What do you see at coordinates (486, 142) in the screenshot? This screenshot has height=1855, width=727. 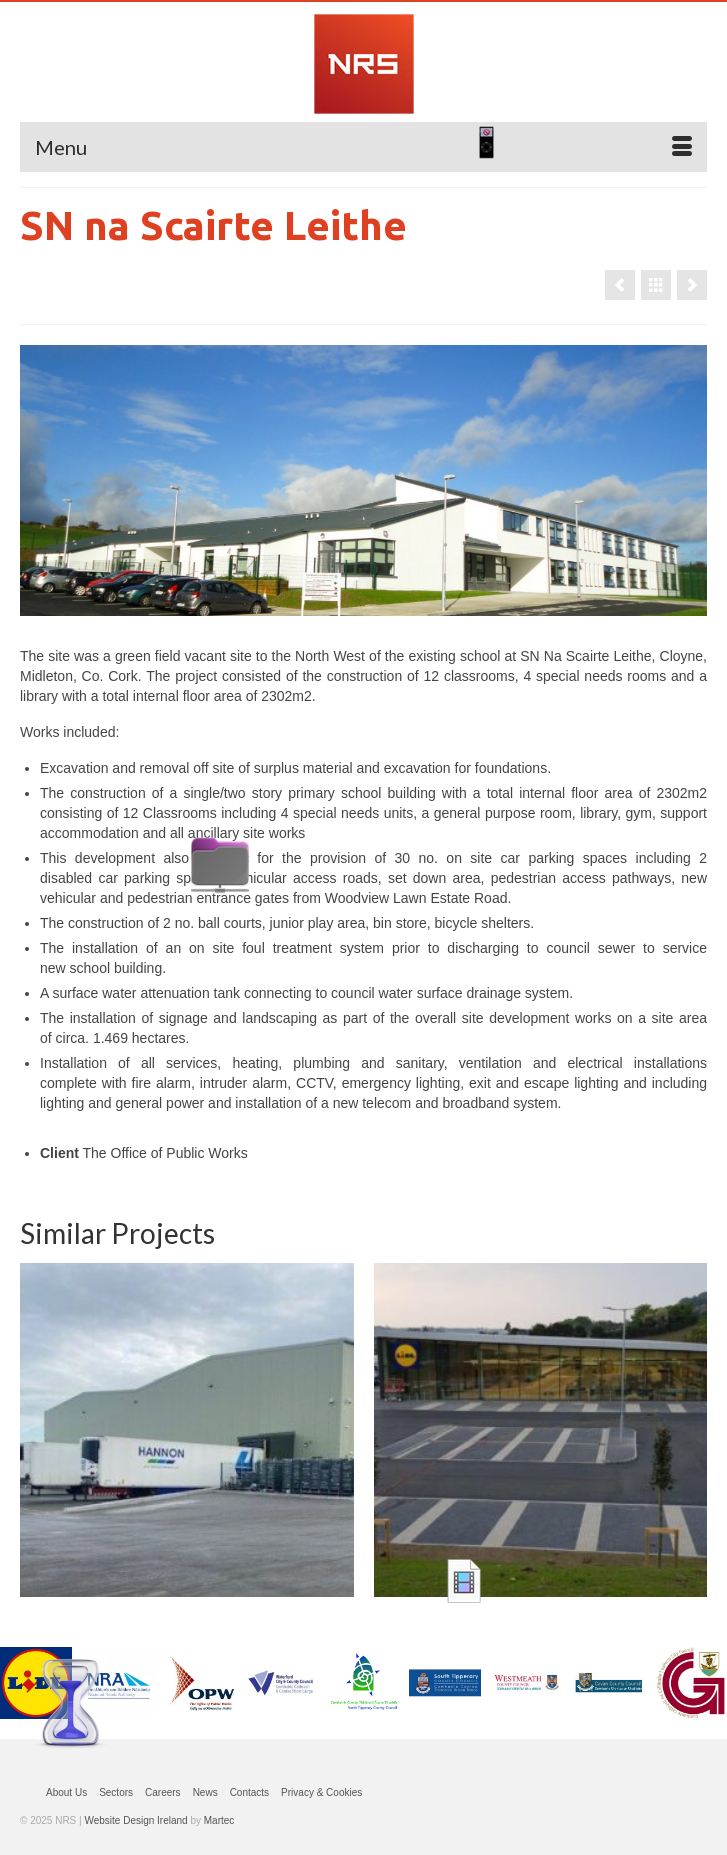 I see `indicates an unavailable or disconnected iPod device` at bounding box center [486, 142].